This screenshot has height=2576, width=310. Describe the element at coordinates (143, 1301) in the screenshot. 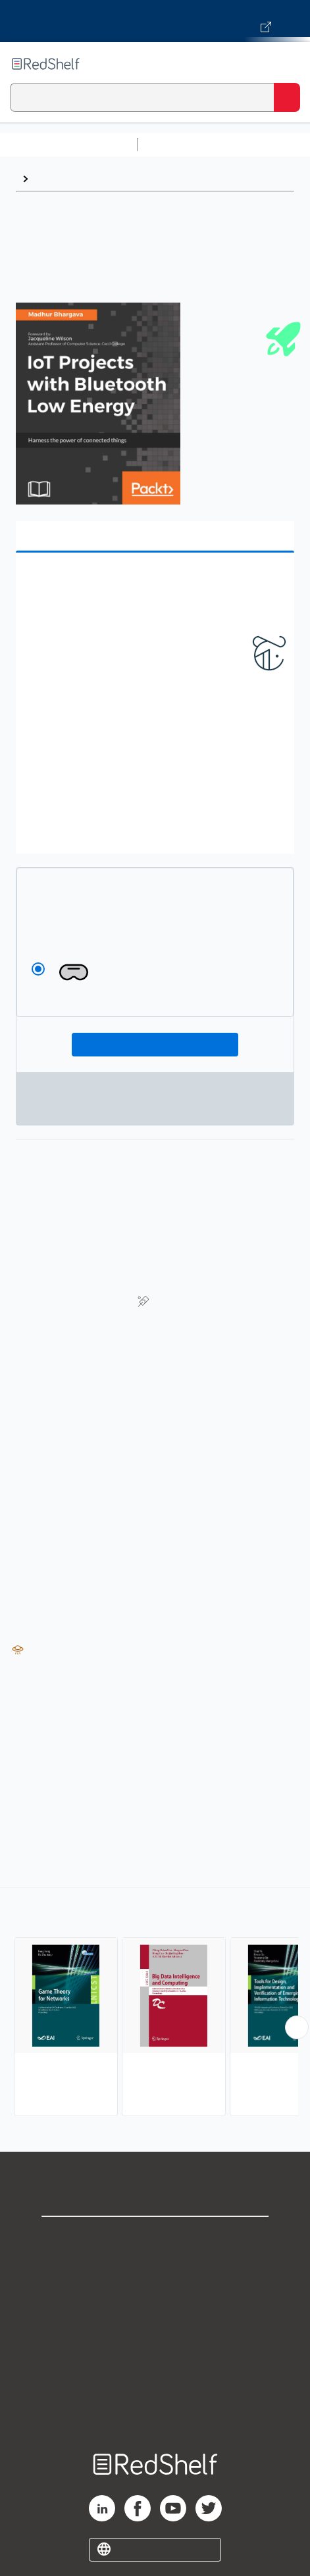

I see `cricket sport or game category` at that location.